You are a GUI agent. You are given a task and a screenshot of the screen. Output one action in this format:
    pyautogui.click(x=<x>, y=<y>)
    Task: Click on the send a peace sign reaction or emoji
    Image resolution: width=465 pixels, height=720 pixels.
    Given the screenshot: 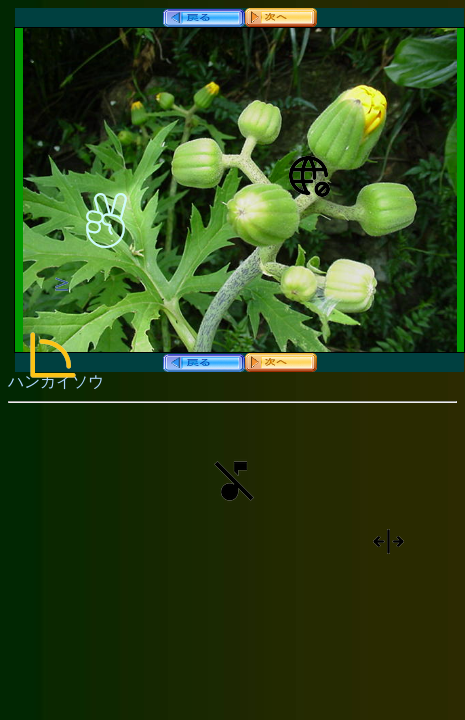 What is the action you would take?
    pyautogui.click(x=105, y=220)
    